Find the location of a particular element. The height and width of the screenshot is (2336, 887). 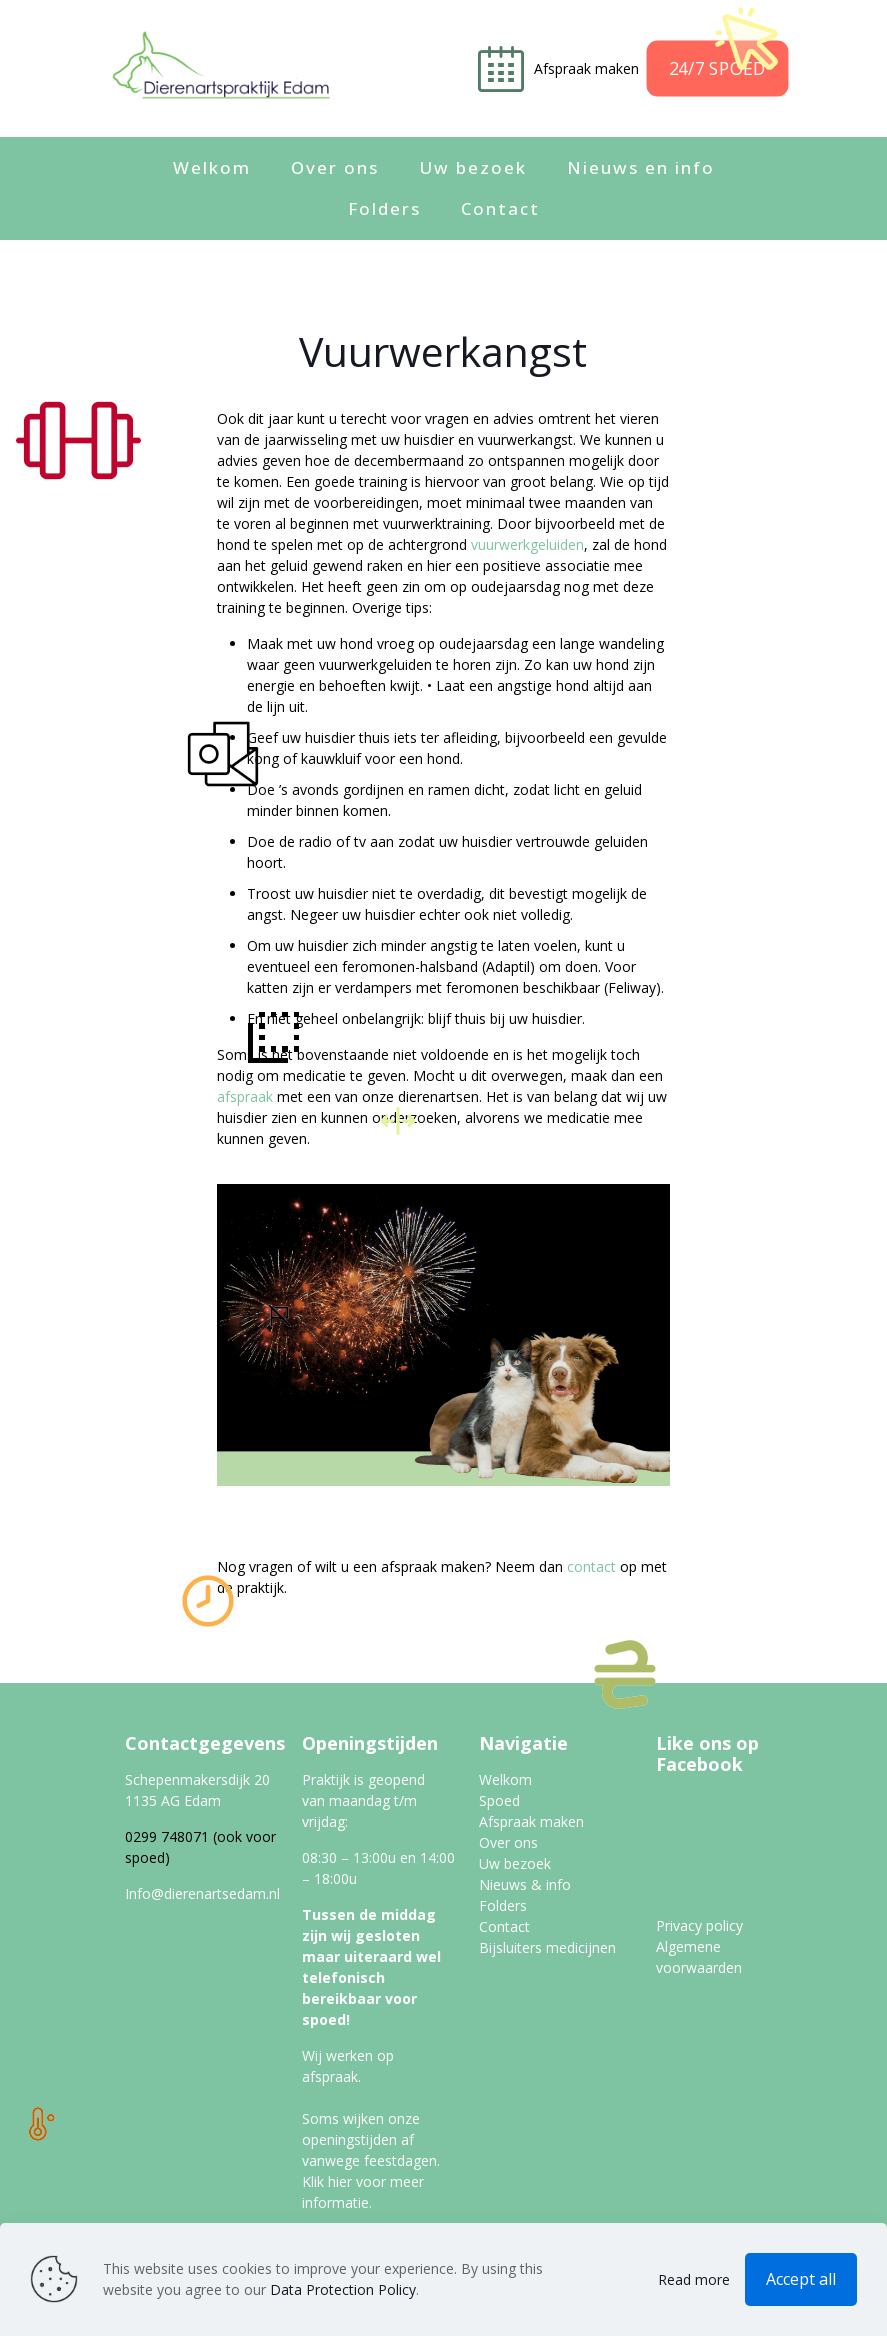

access workout or fitness features is located at coordinates (78, 440).